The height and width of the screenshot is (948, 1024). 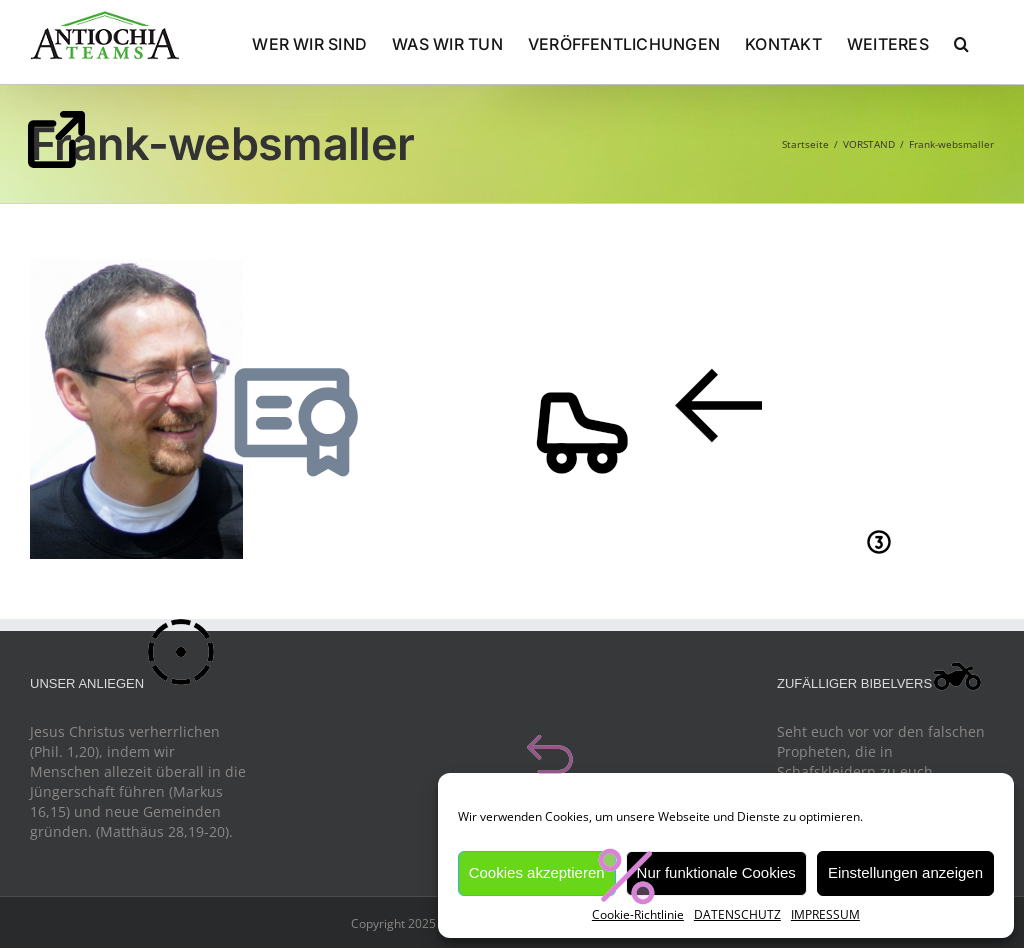 What do you see at coordinates (879, 542) in the screenshot?
I see `indicates step three in a multi-step process` at bounding box center [879, 542].